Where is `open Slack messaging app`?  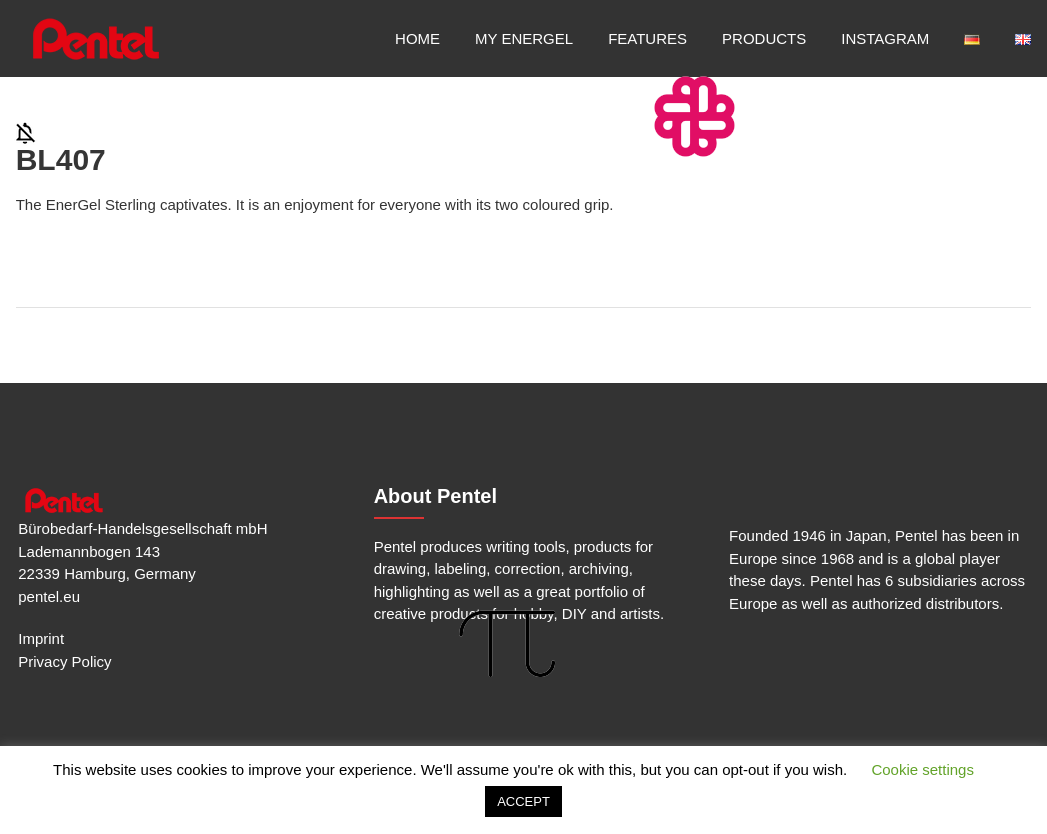 open Slack messaging app is located at coordinates (694, 116).